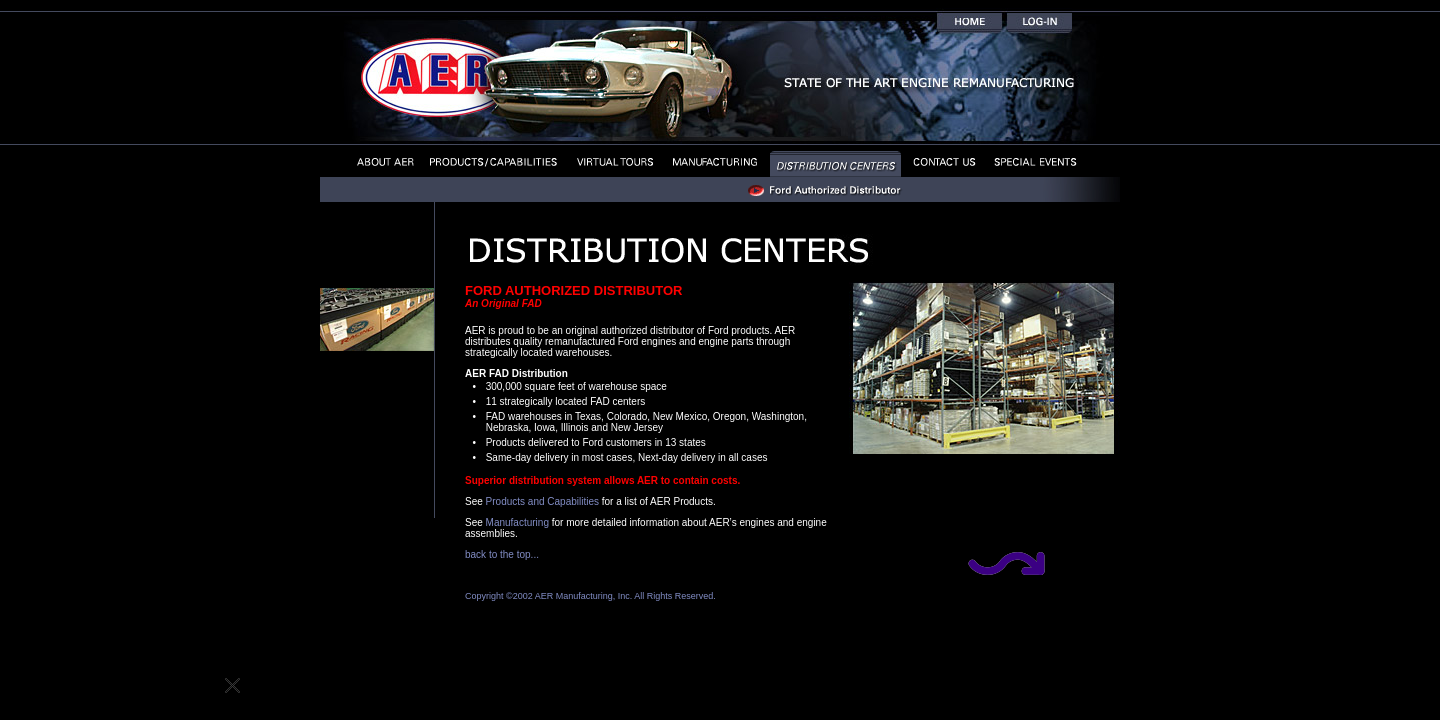  Describe the element at coordinates (232, 685) in the screenshot. I see `close or dismiss a dialog` at that location.